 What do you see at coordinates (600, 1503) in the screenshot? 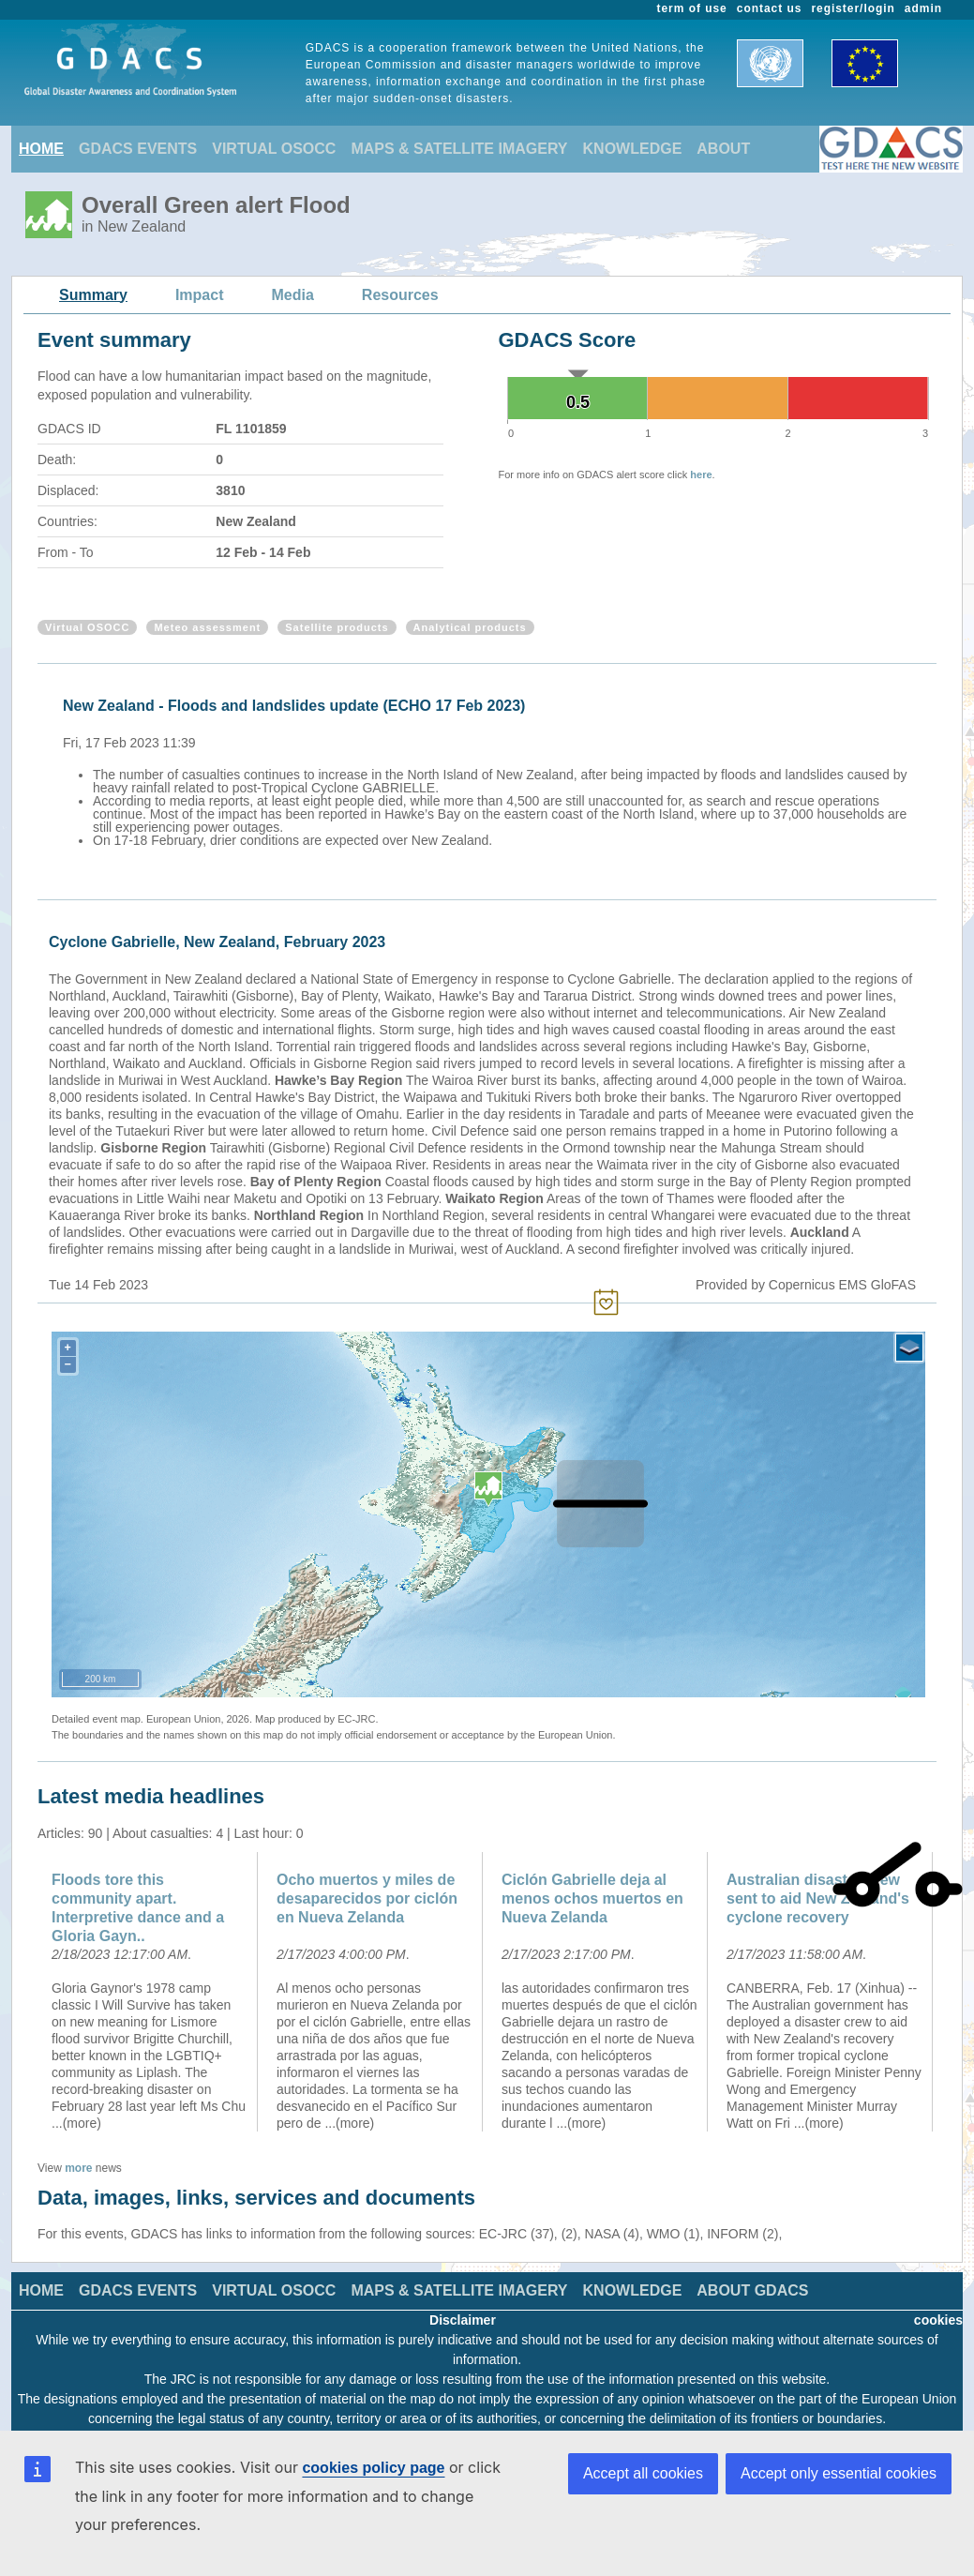
I see `decrease quantity or value` at bounding box center [600, 1503].